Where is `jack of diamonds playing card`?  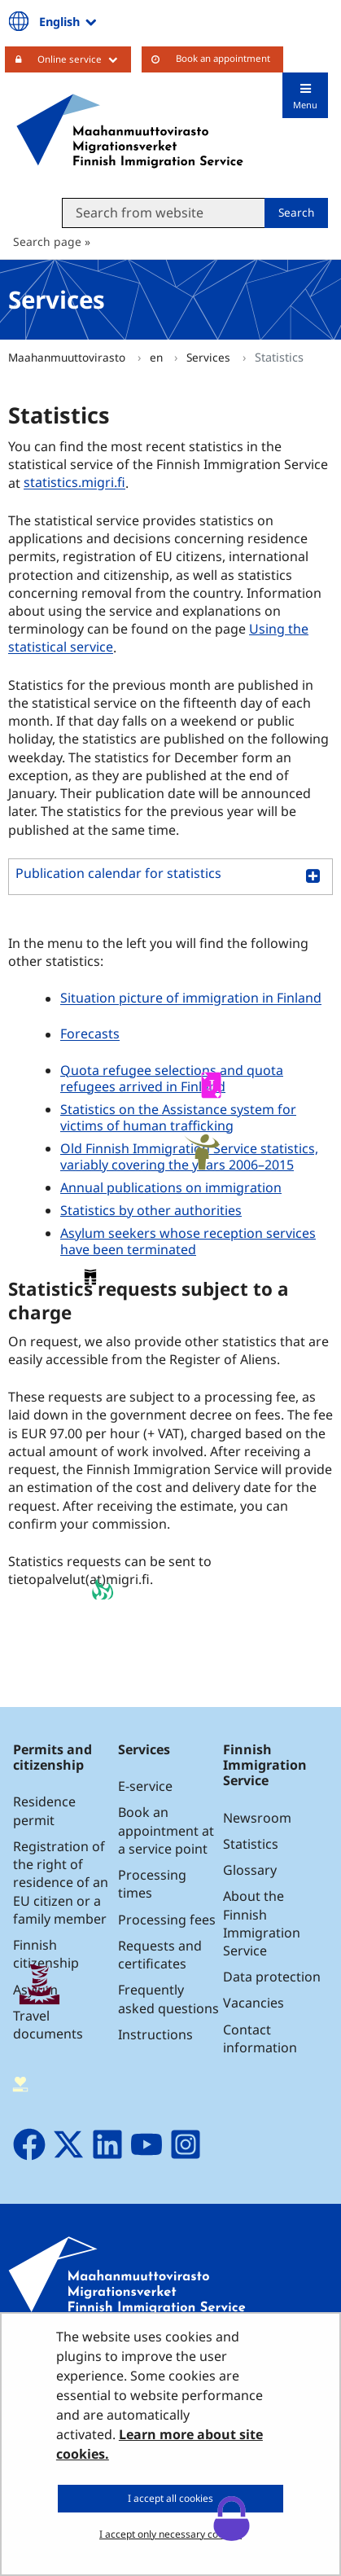 jack of diamonds playing card is located at coordinates (211, 1085).